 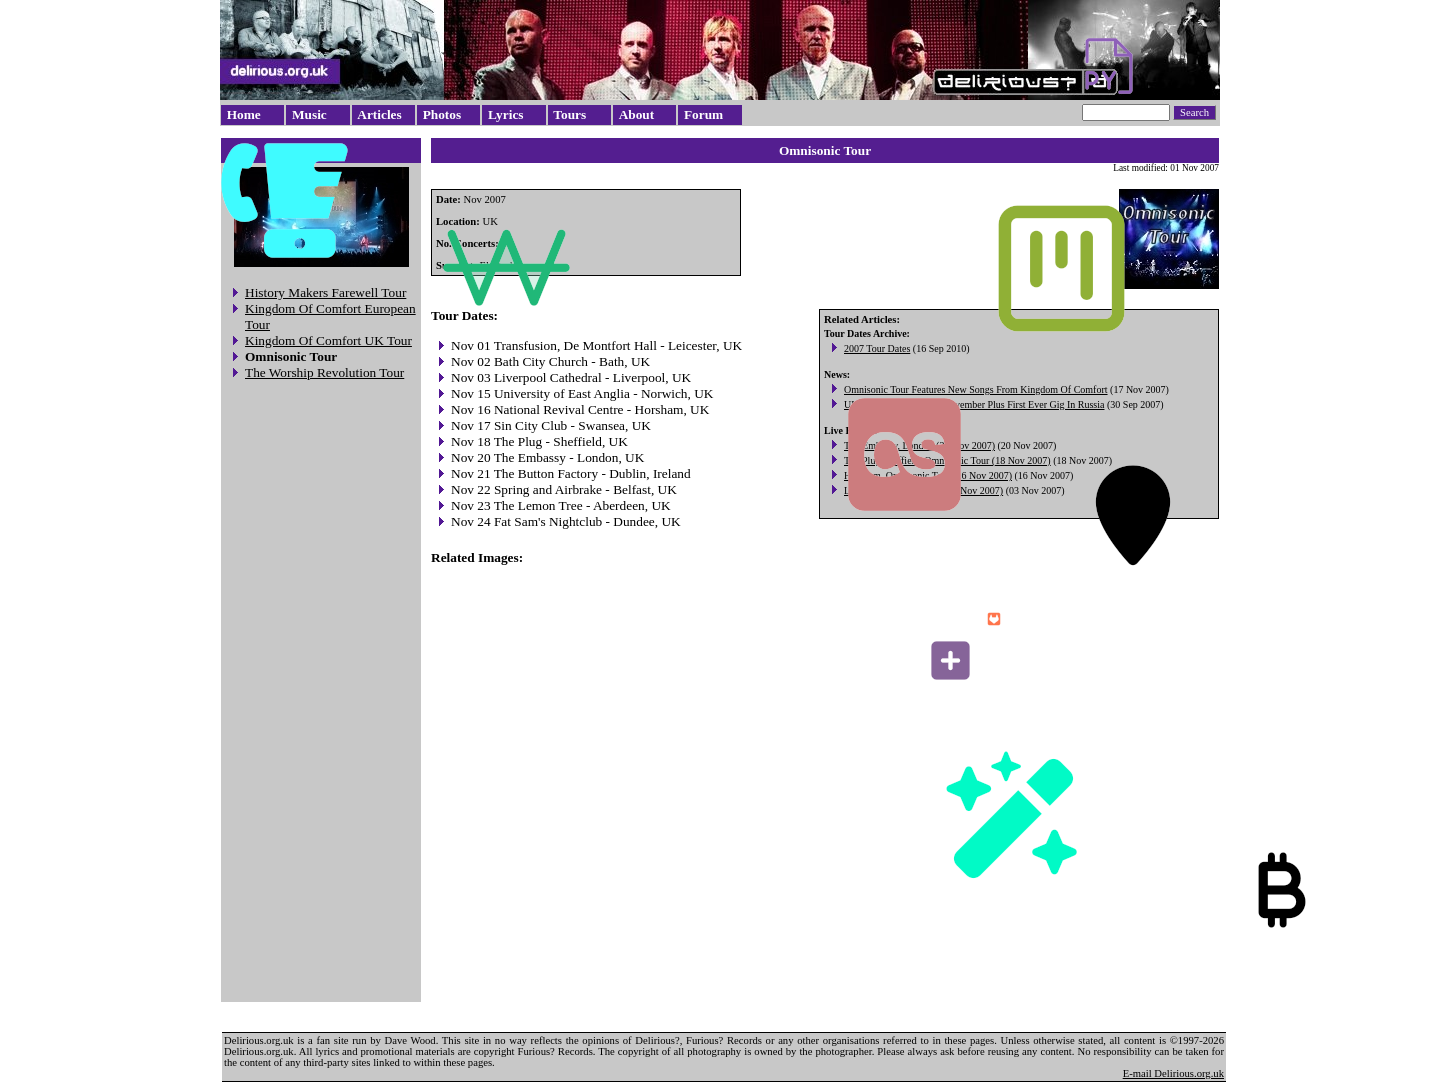 What do you see at coordinates (1109, 66) in the screenshot?
I see `python script file` at bounding box center [1109, 66].